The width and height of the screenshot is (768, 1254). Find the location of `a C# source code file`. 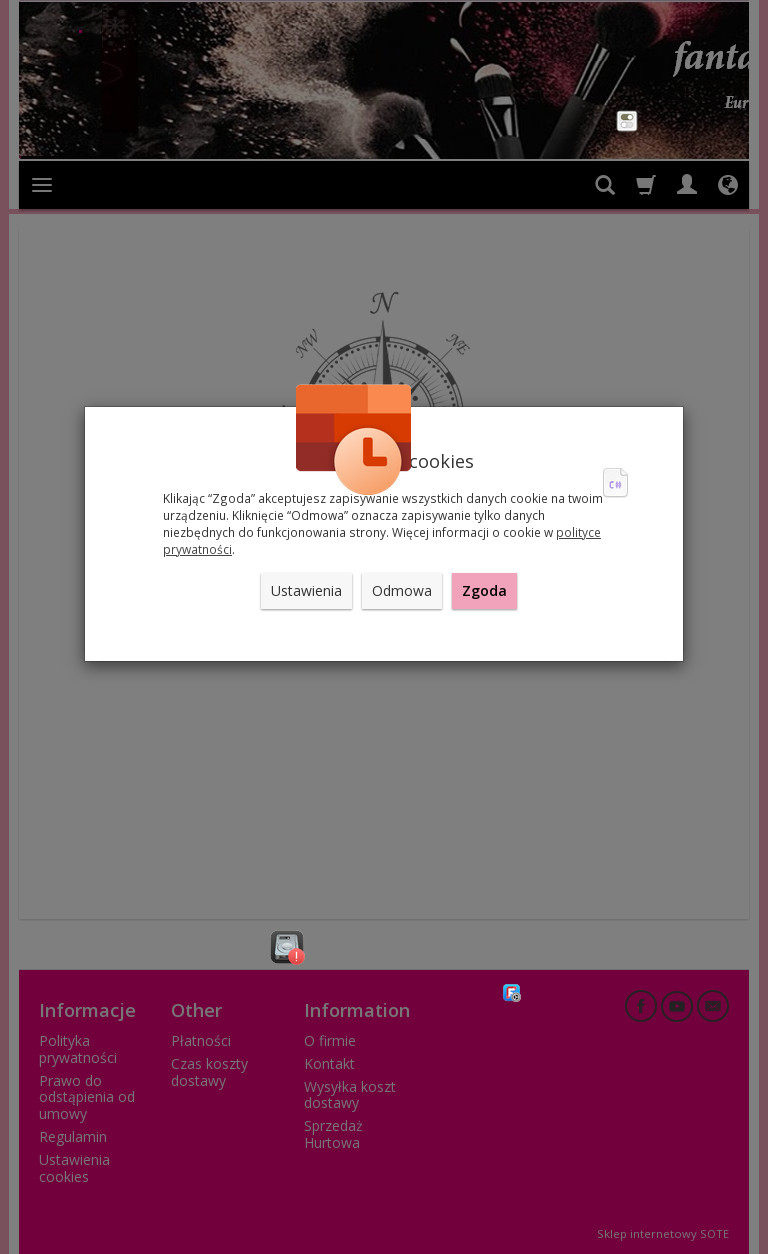

a C# source code file is located at coordinates (615, 482).